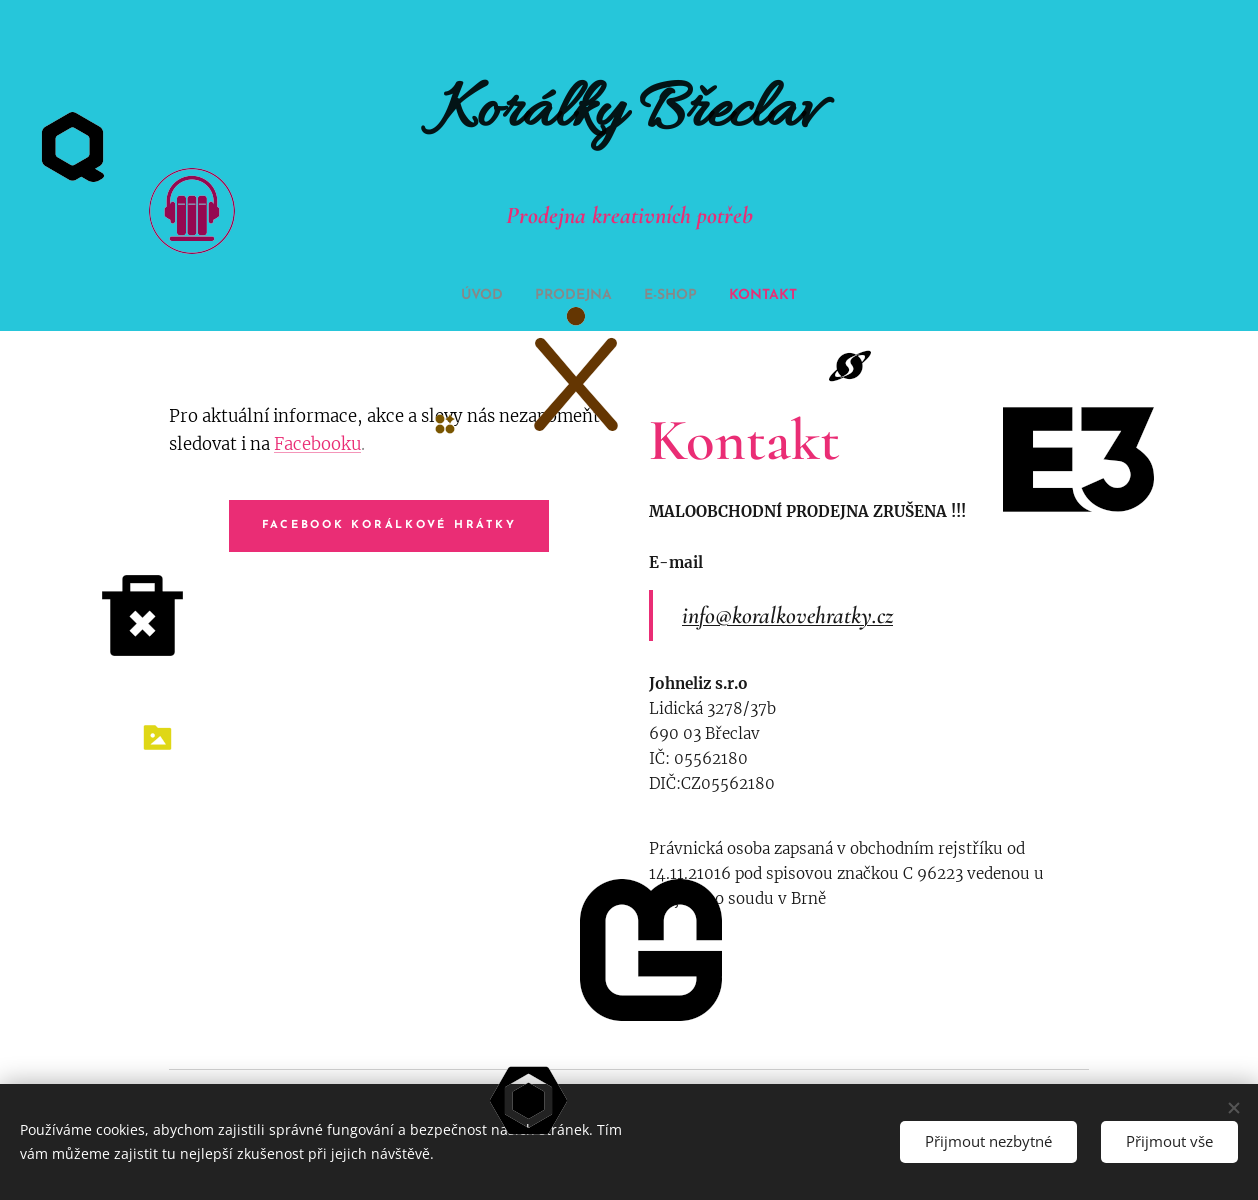 This screenshot has width=1258, height=1200. What do you see at coordinates (1078, 459) in the screenshot?
I see `E3 (Electronic Entertainment Expo) logo` at bounding box center [1078, 459].